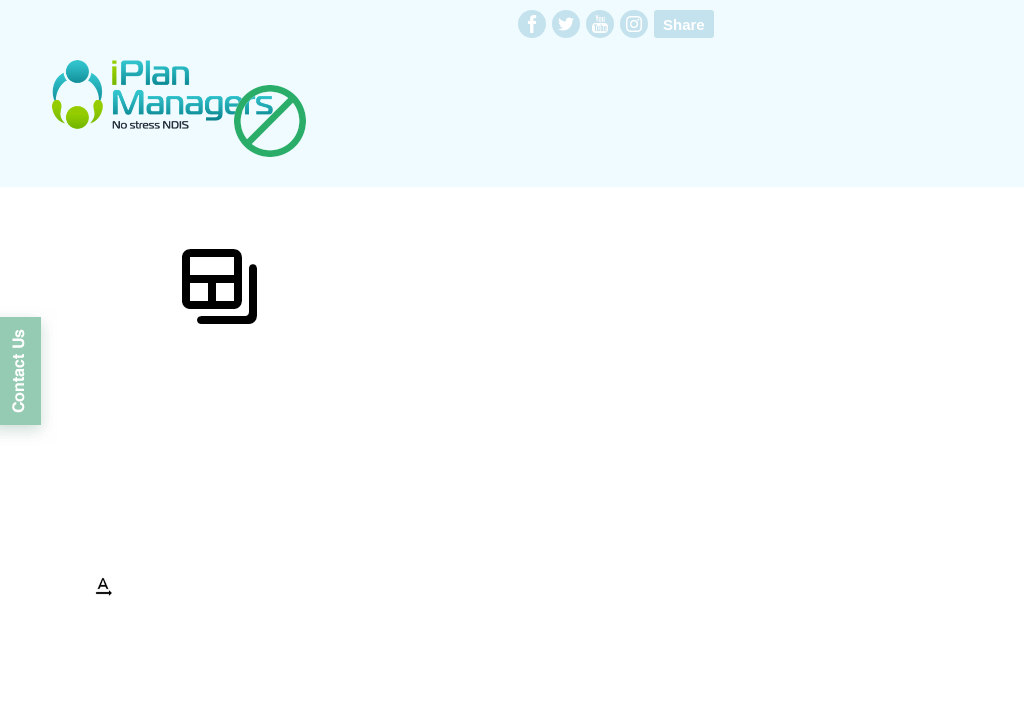 The image size is (1024, 720). I want to click on indicates a blocked or prohibited action, so click(270, 121).